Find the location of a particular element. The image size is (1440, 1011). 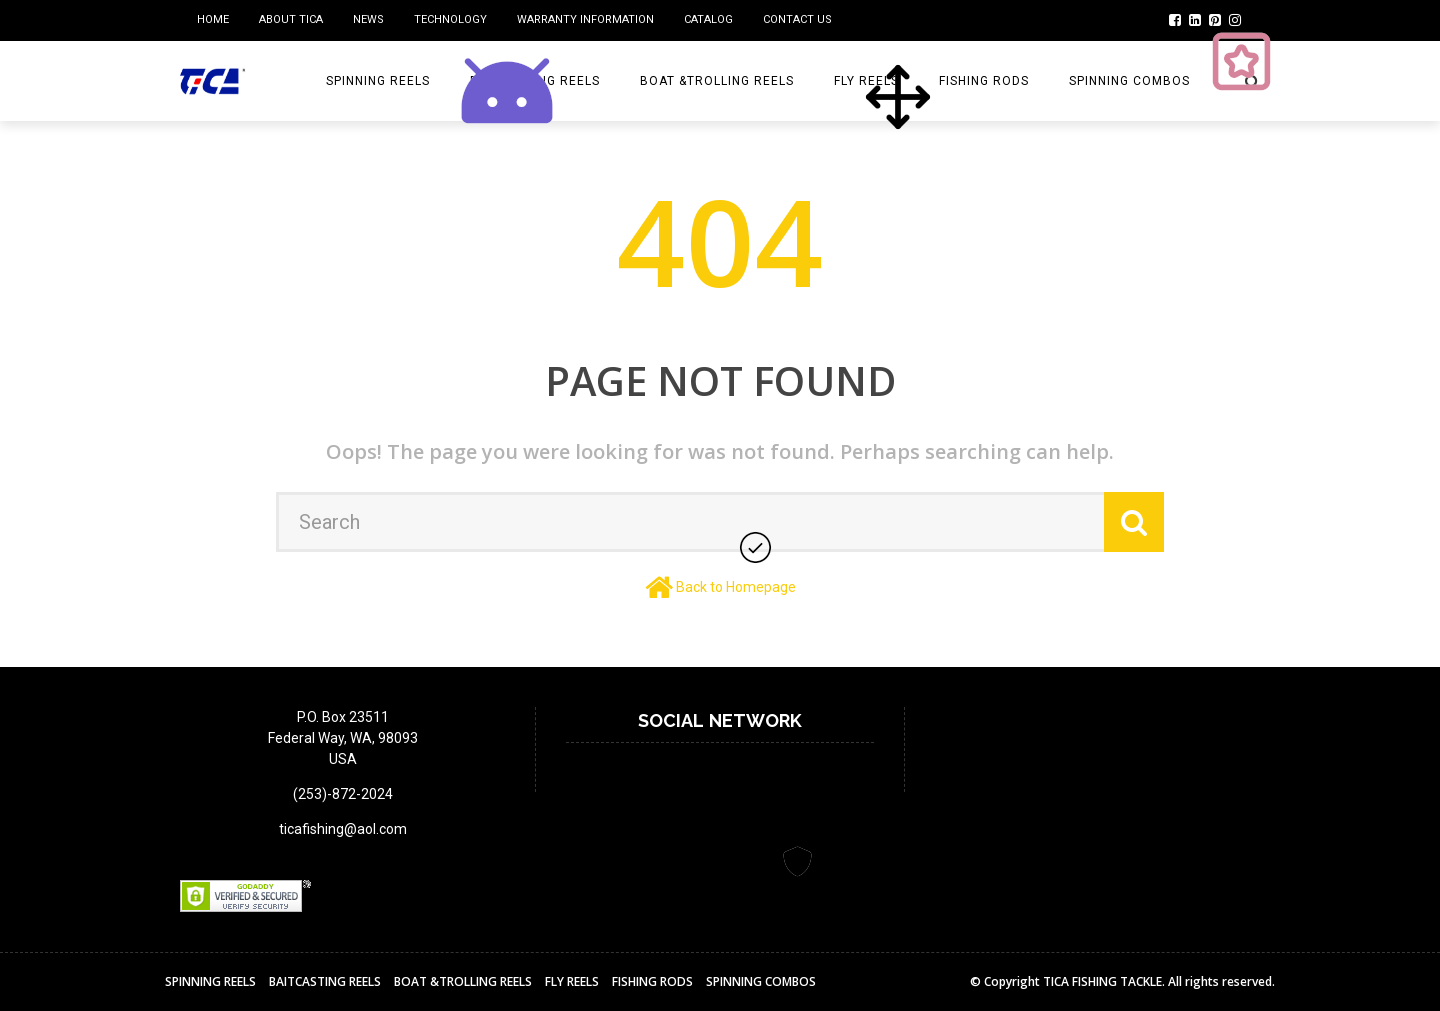

add item to favorites is located at coordinates (1241, 61).